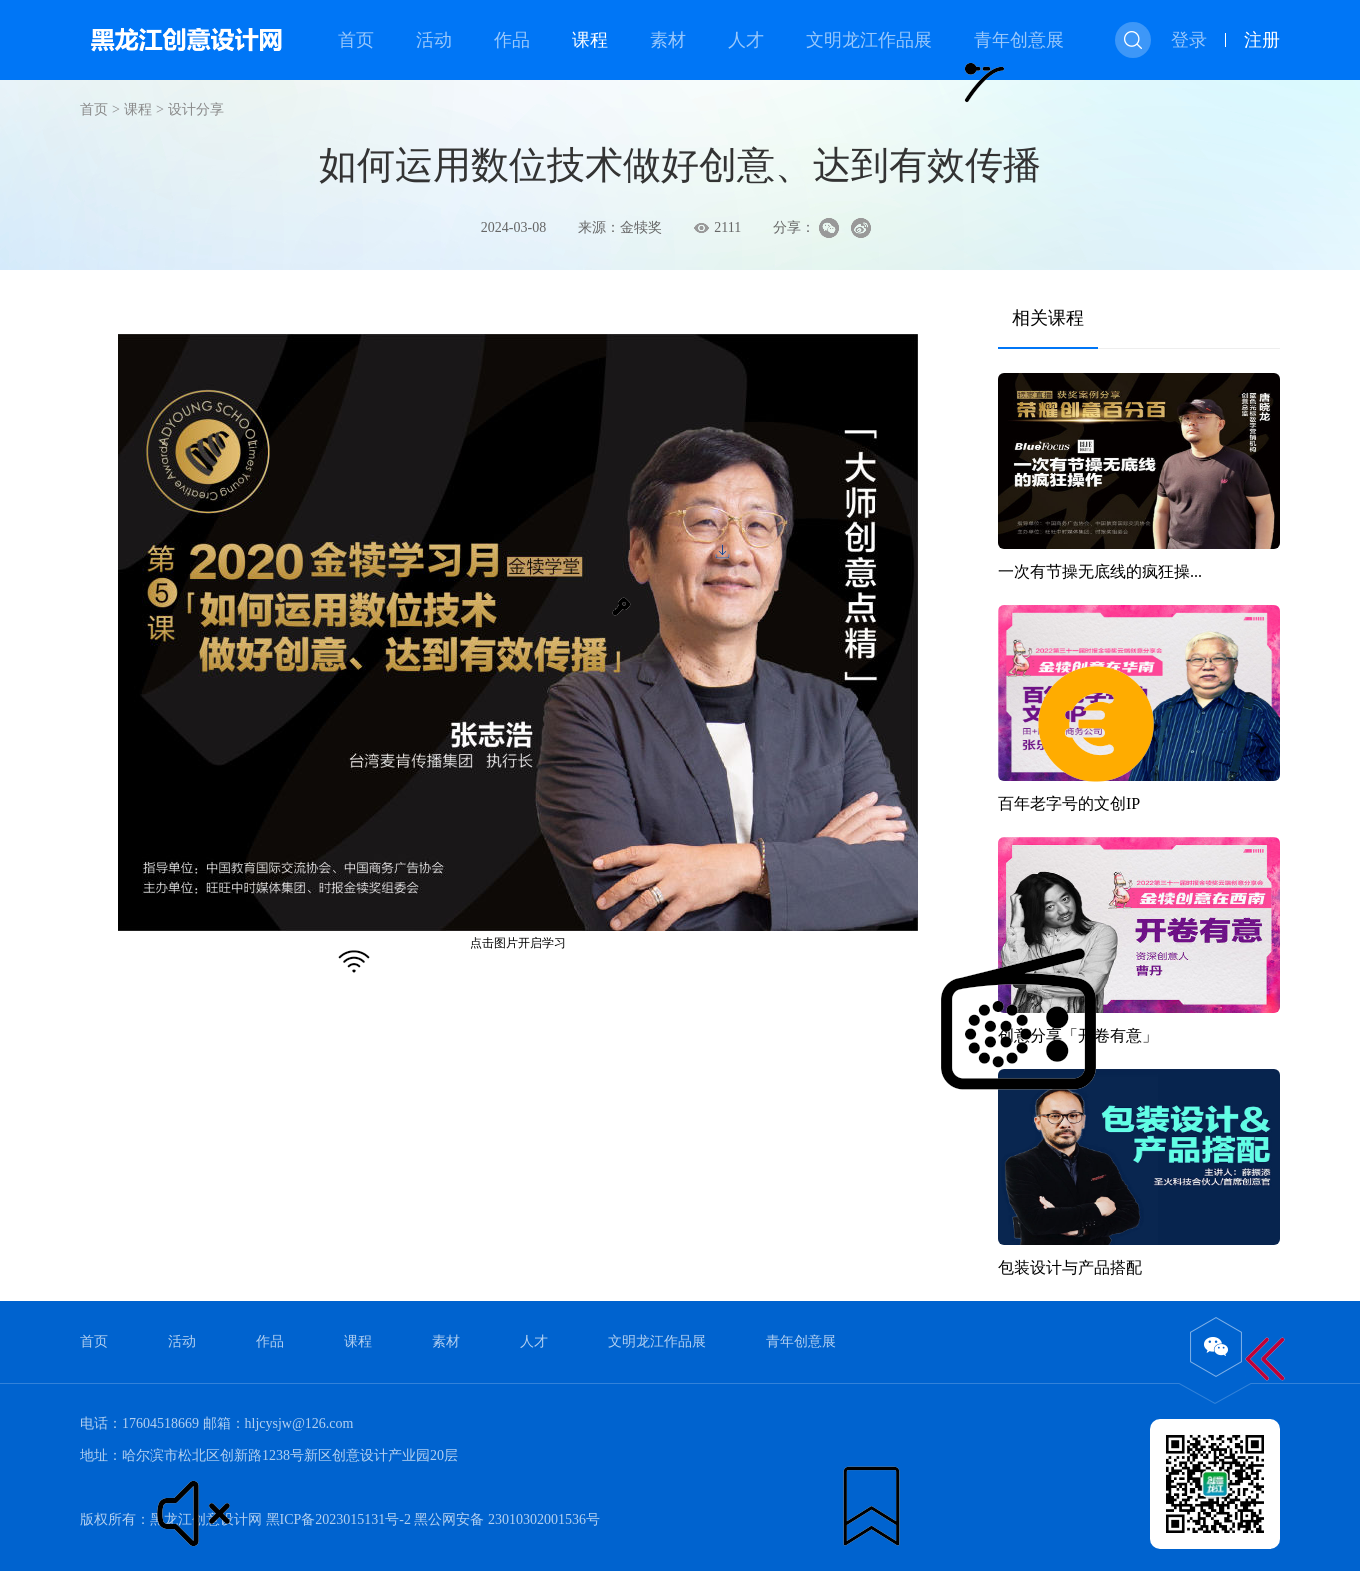  Describe the element at coordinates (621, 606) in the screenshot. I see `access security or login settings` at that location.